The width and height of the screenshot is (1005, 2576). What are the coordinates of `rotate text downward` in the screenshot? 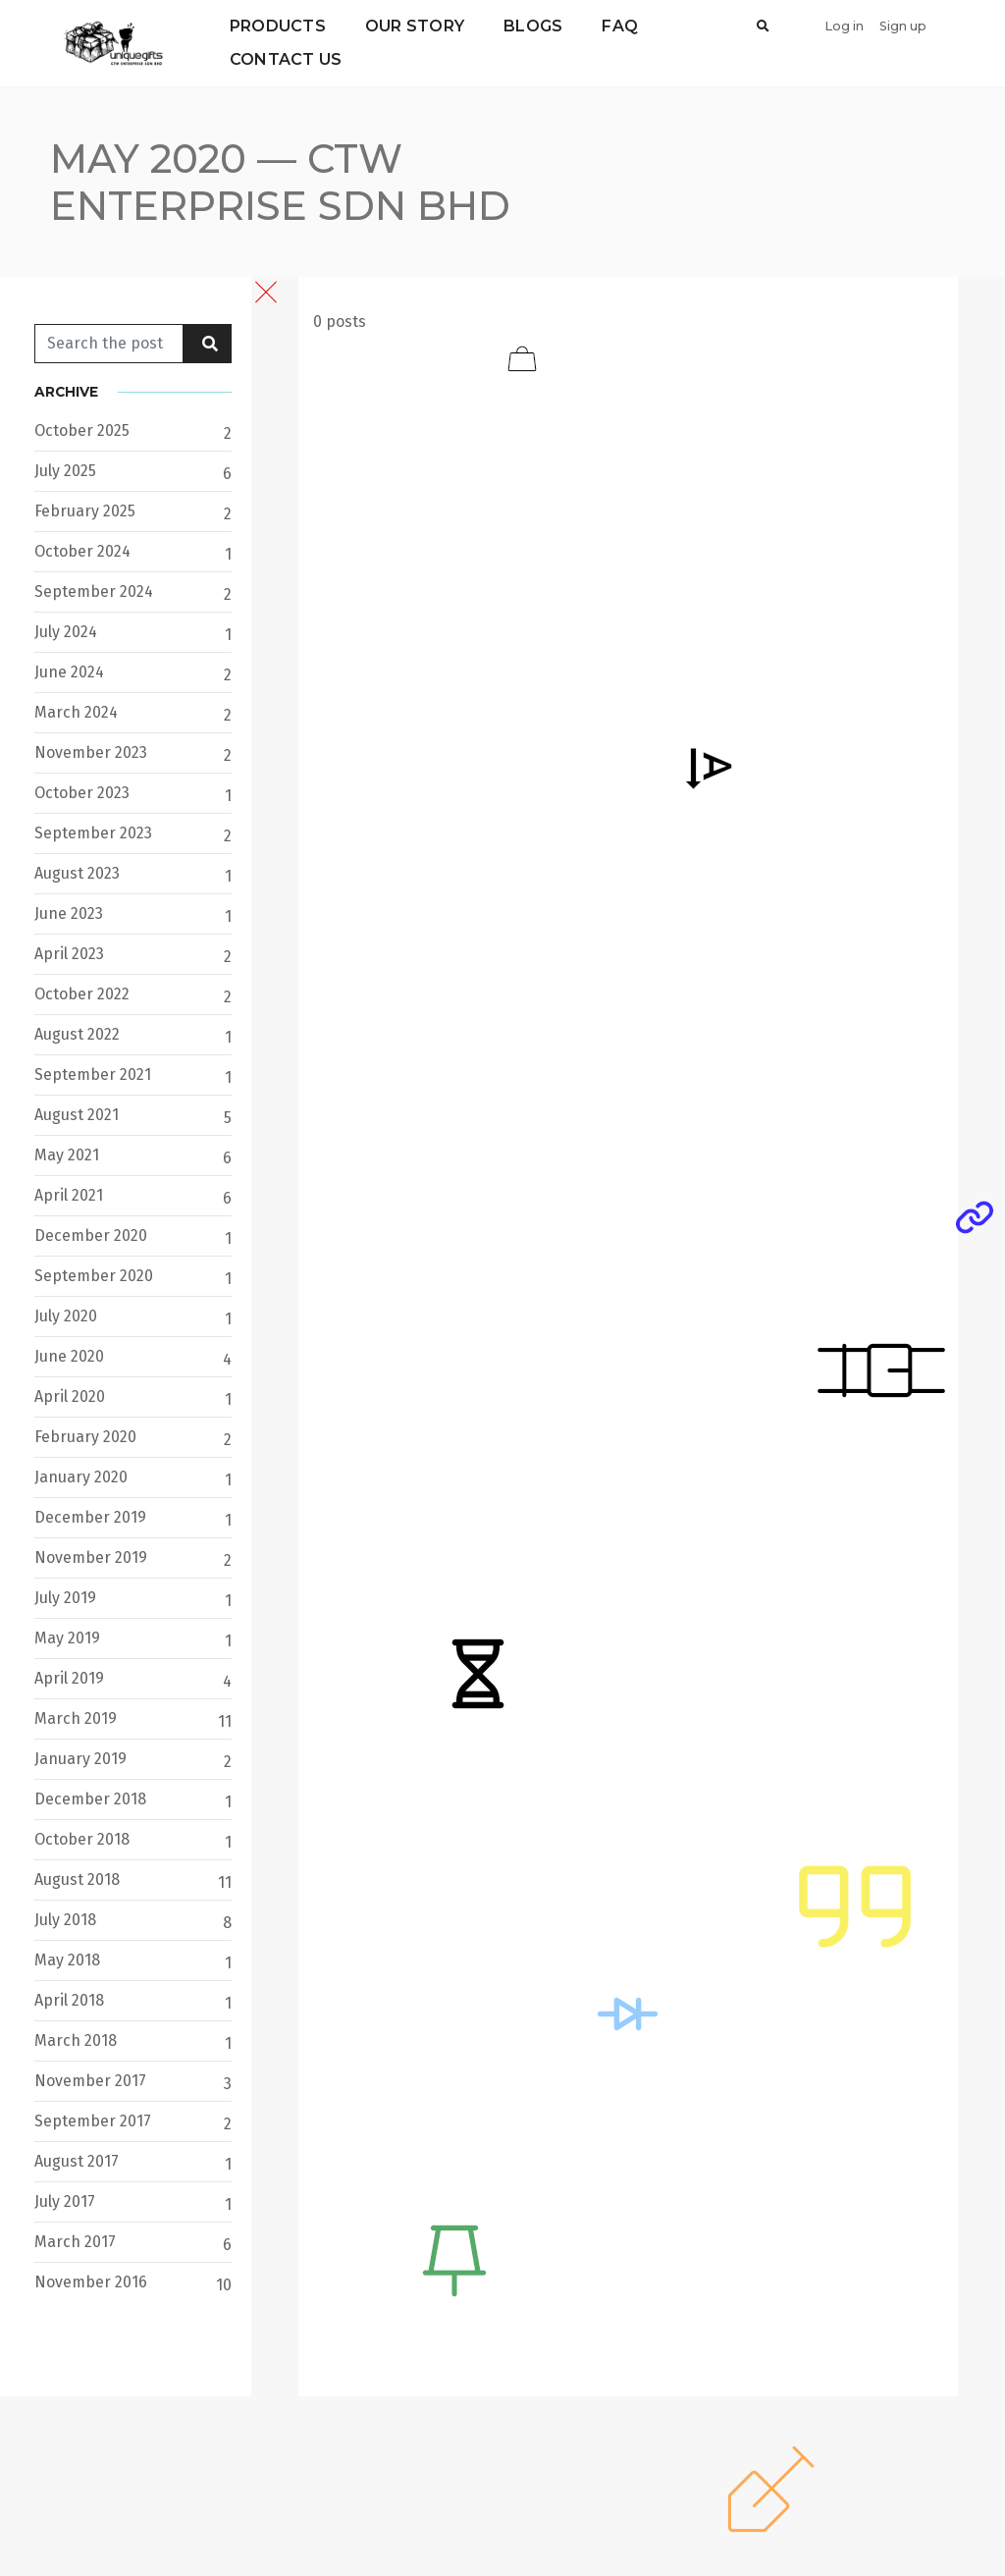 It's located at (709, 769).